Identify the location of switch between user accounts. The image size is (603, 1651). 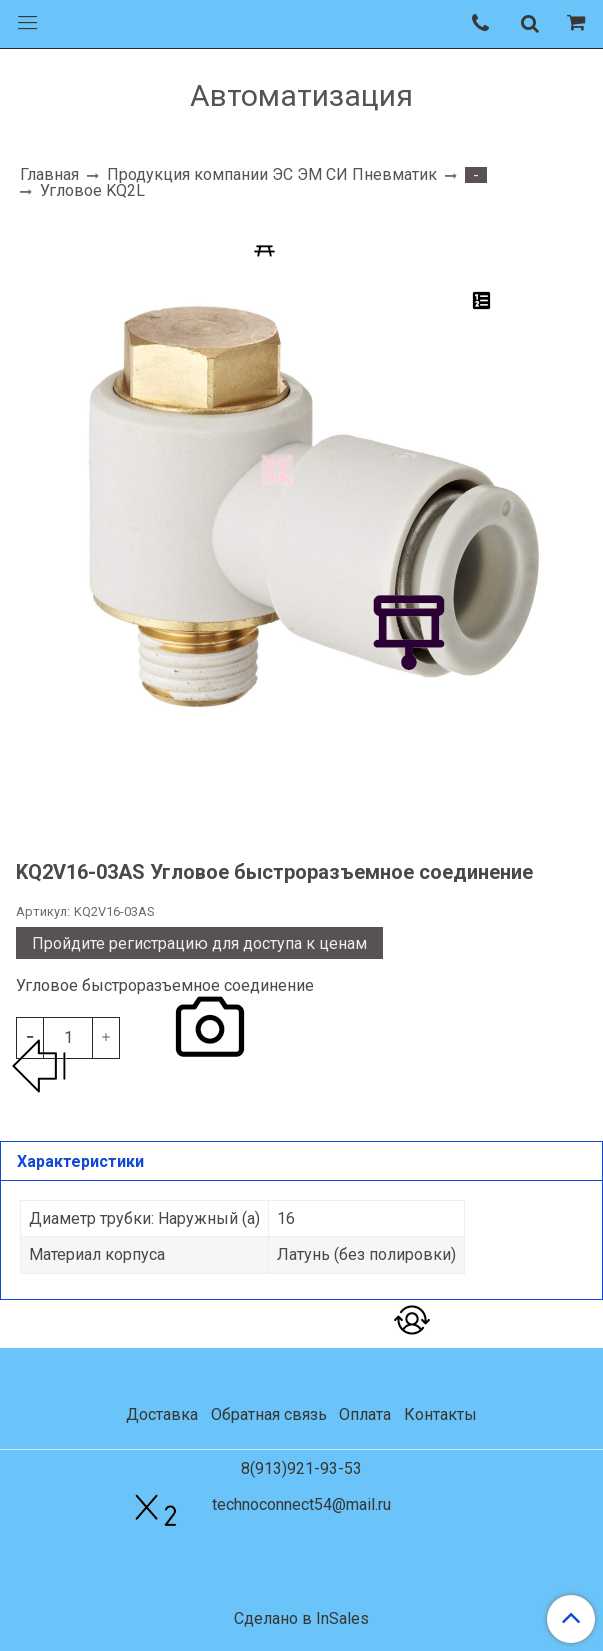
(412, 1320).